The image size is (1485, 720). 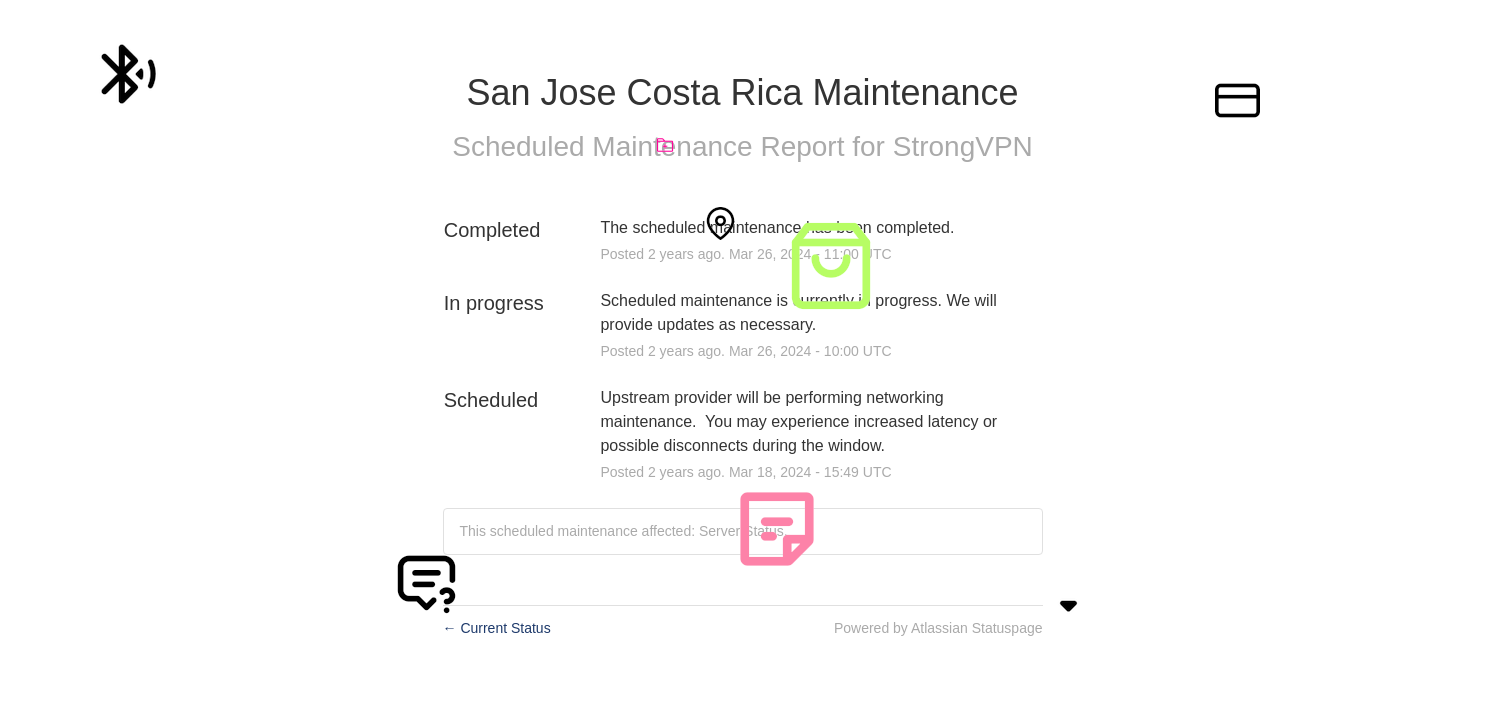 I want to click on expand dropdown menu, so click(x=1068, y=605).